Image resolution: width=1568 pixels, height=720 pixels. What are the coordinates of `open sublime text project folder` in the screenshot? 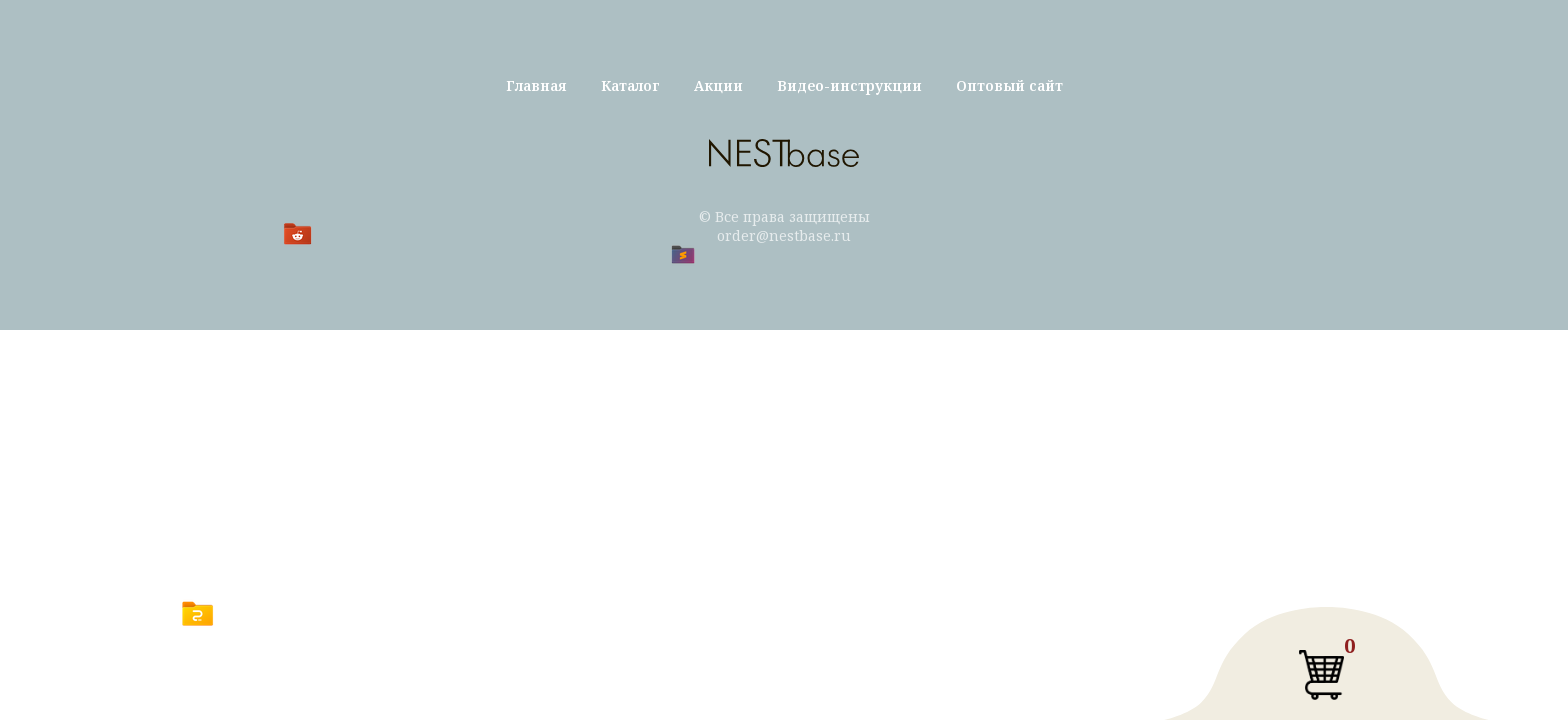 It's located at (683, 255).